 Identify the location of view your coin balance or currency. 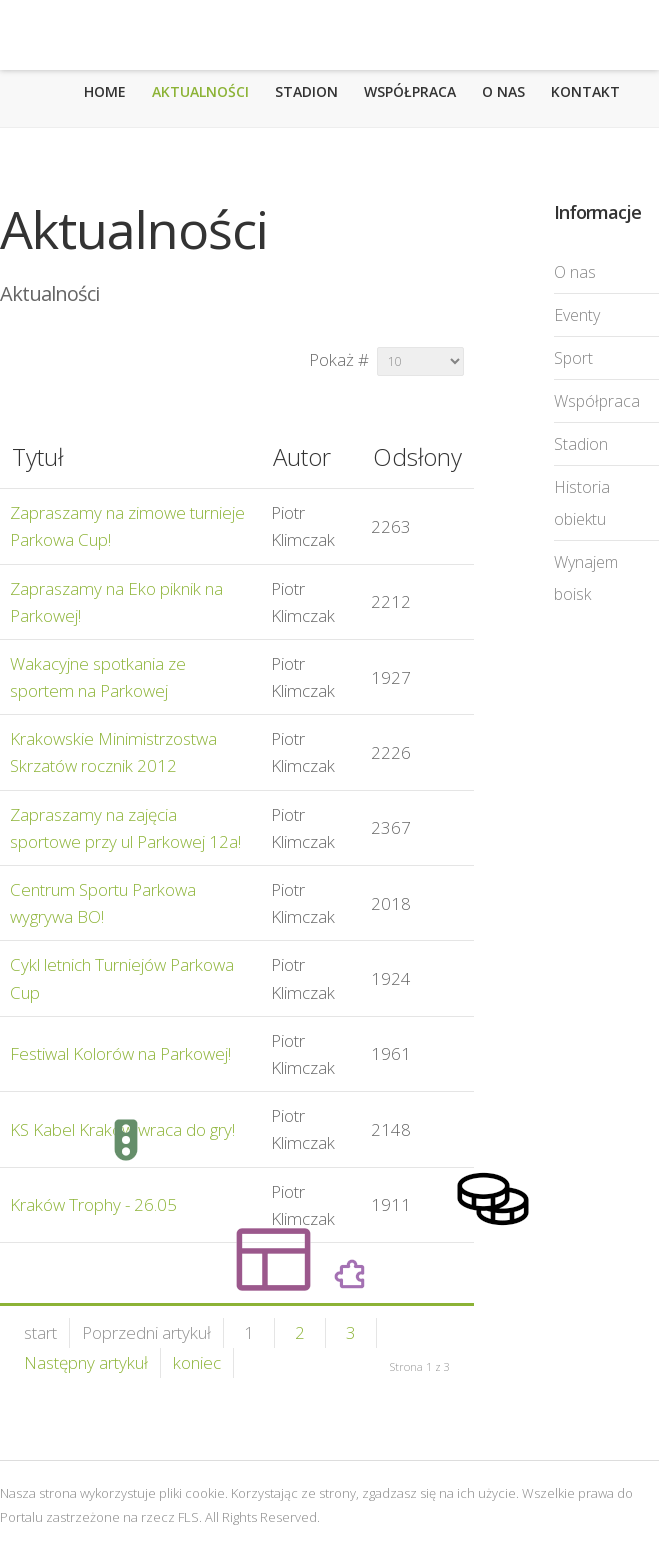
(493, 1199).